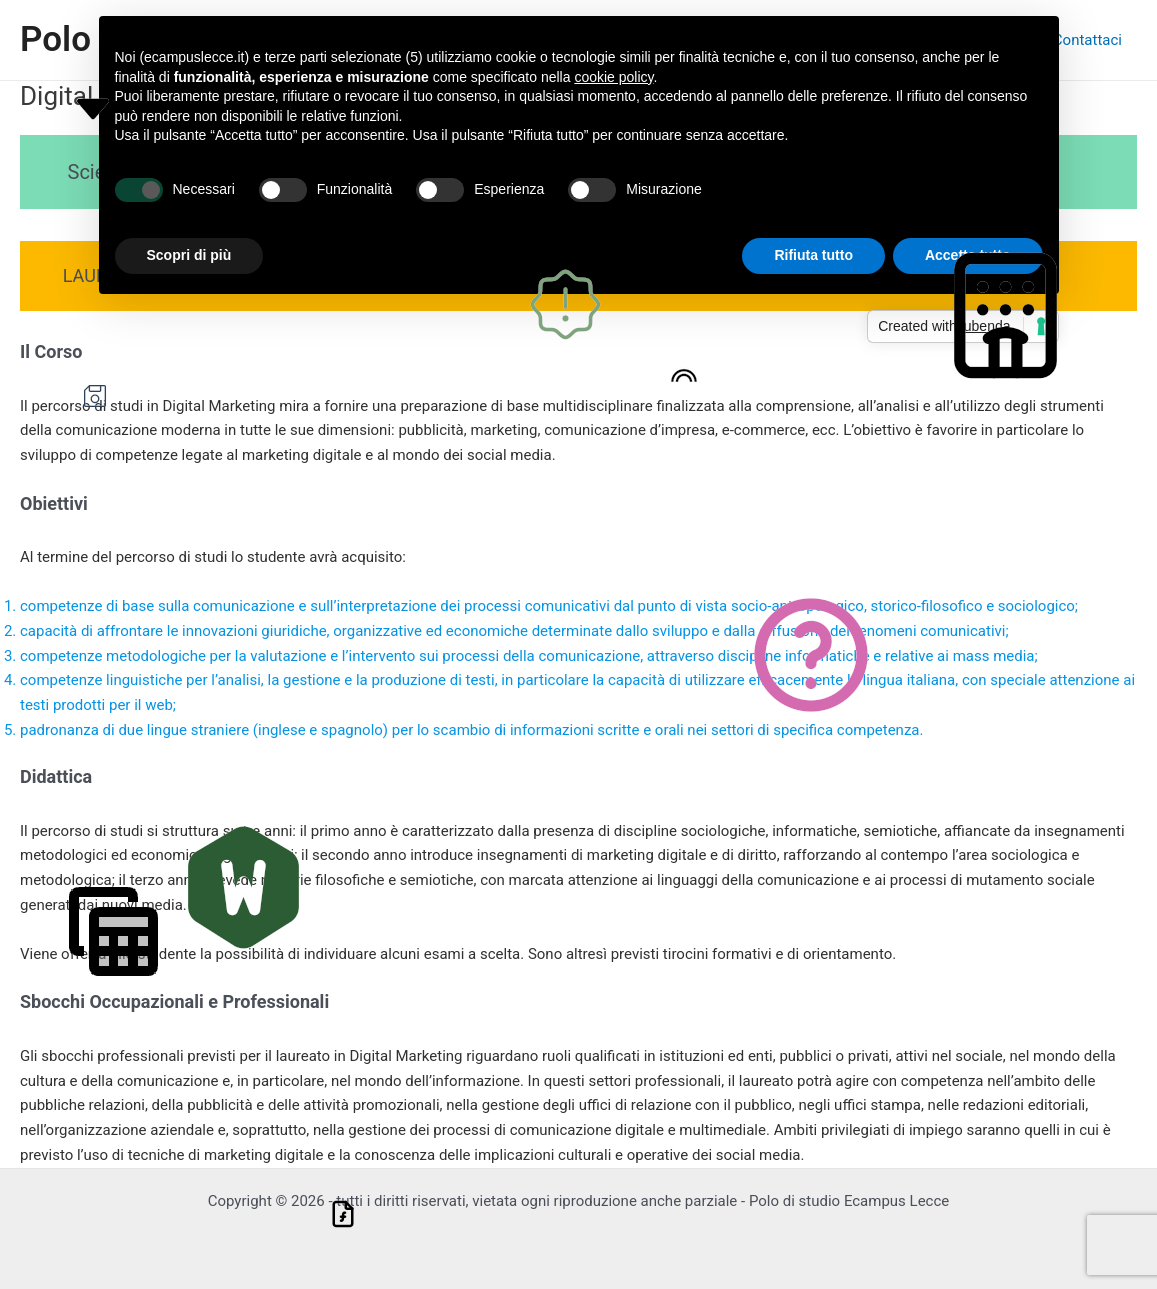 Image resolution: width=1157 pixels, height=1289 pixels. What do you see at coordinates (243, 887) in the screenshot?
I see `access wallet or payment features` at bounding box center [243, 887].